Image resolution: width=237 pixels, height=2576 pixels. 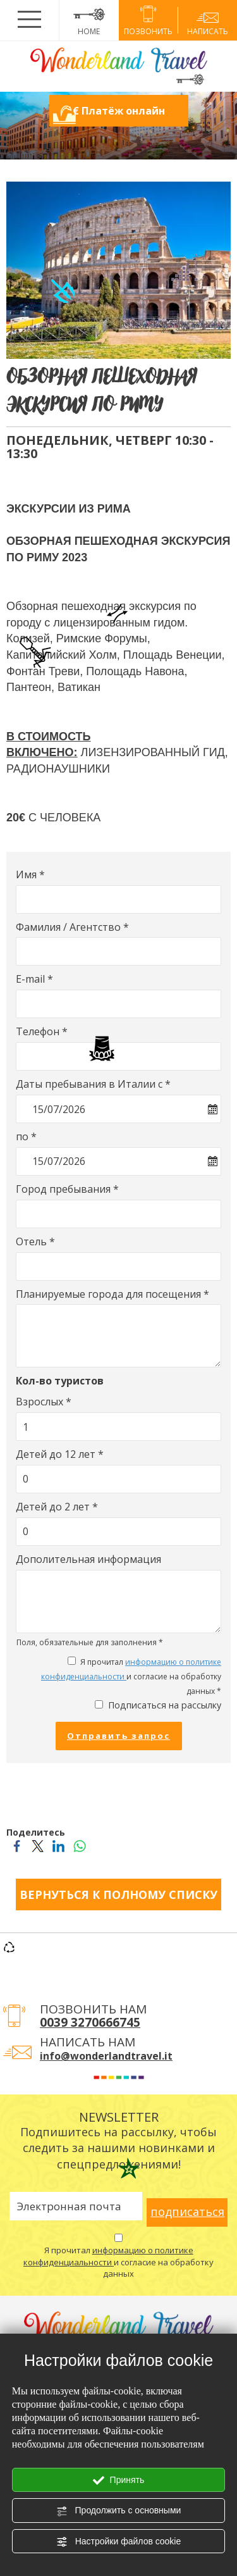 What do you see at coordinates (117, 613) in the screenshot?
I see `indicates avoidance or evasion action in gameplay` at bounding box center [117, 613].